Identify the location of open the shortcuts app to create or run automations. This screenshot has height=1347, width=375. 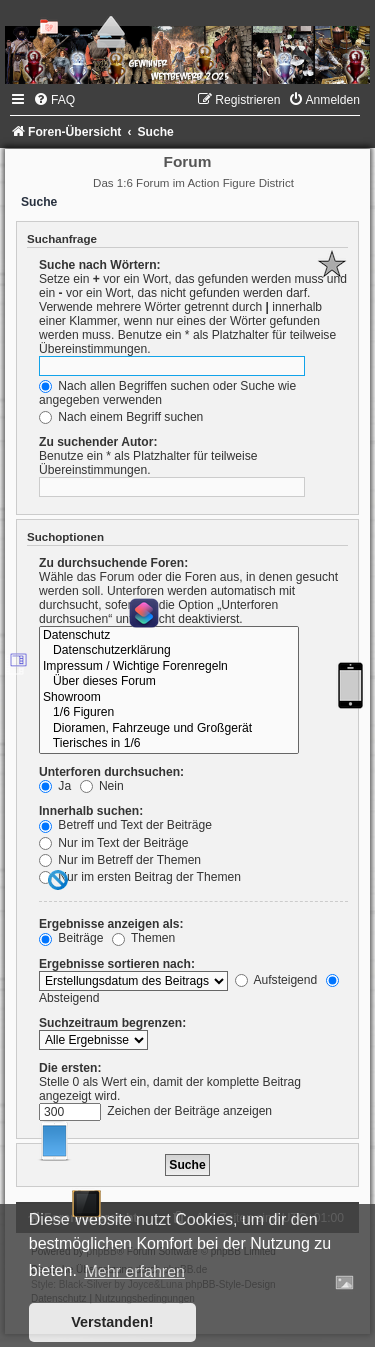
(144, 613).